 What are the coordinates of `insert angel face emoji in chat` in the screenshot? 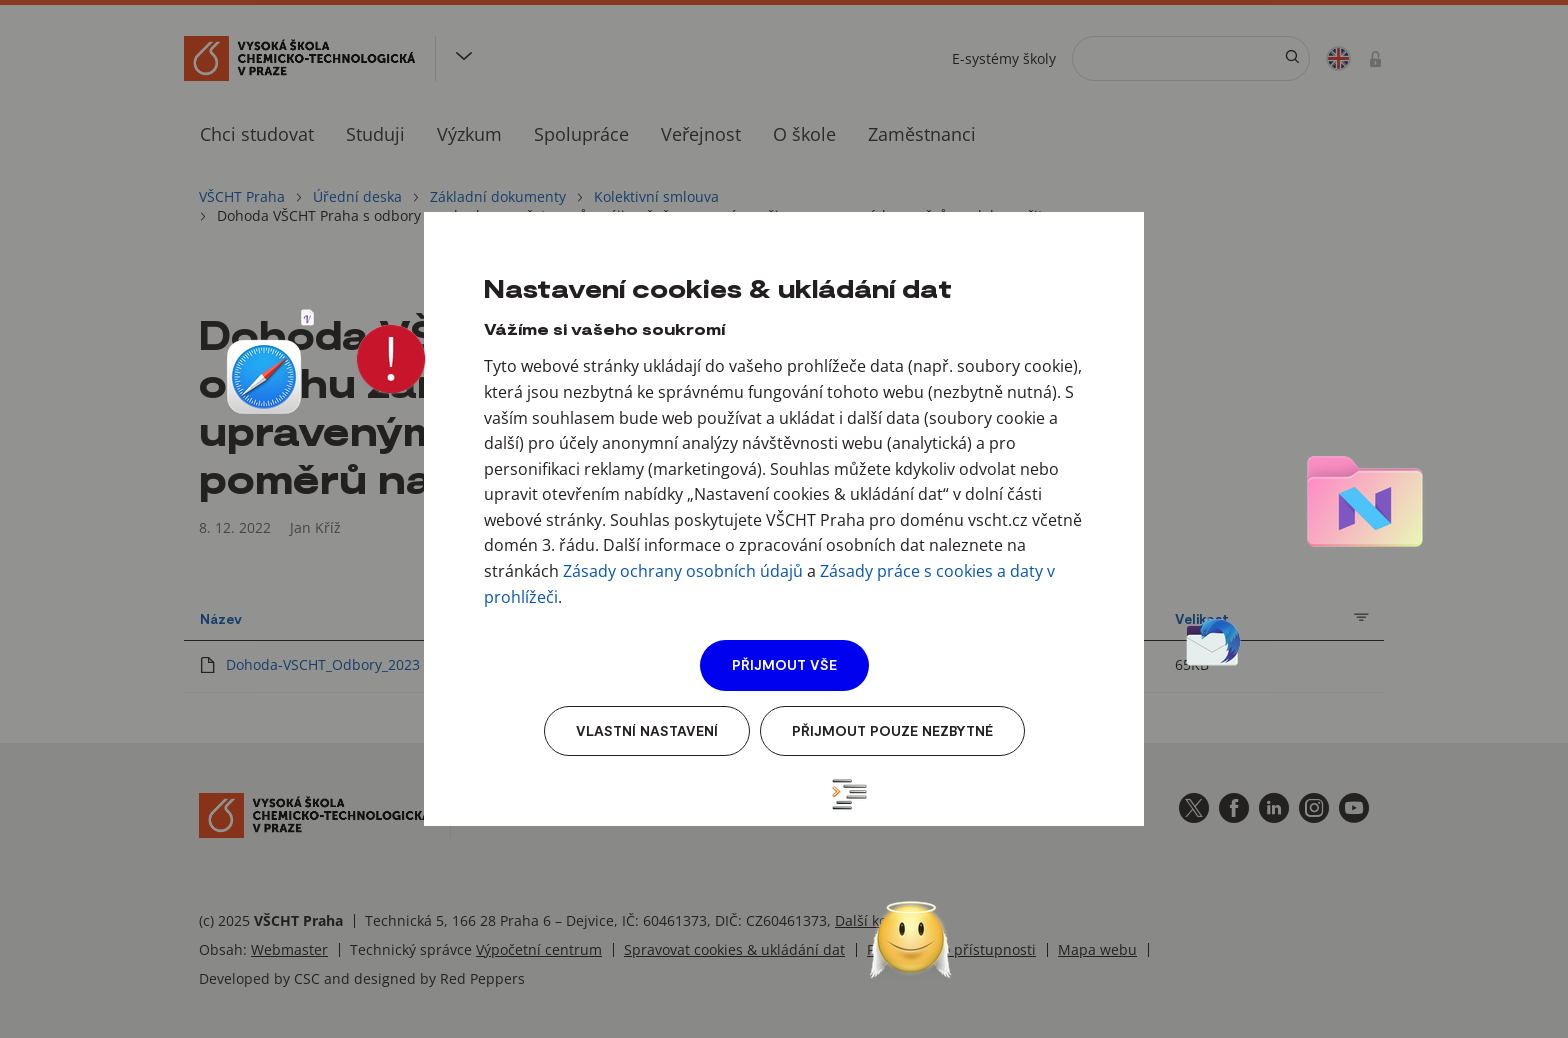 It's located at (911, 942).